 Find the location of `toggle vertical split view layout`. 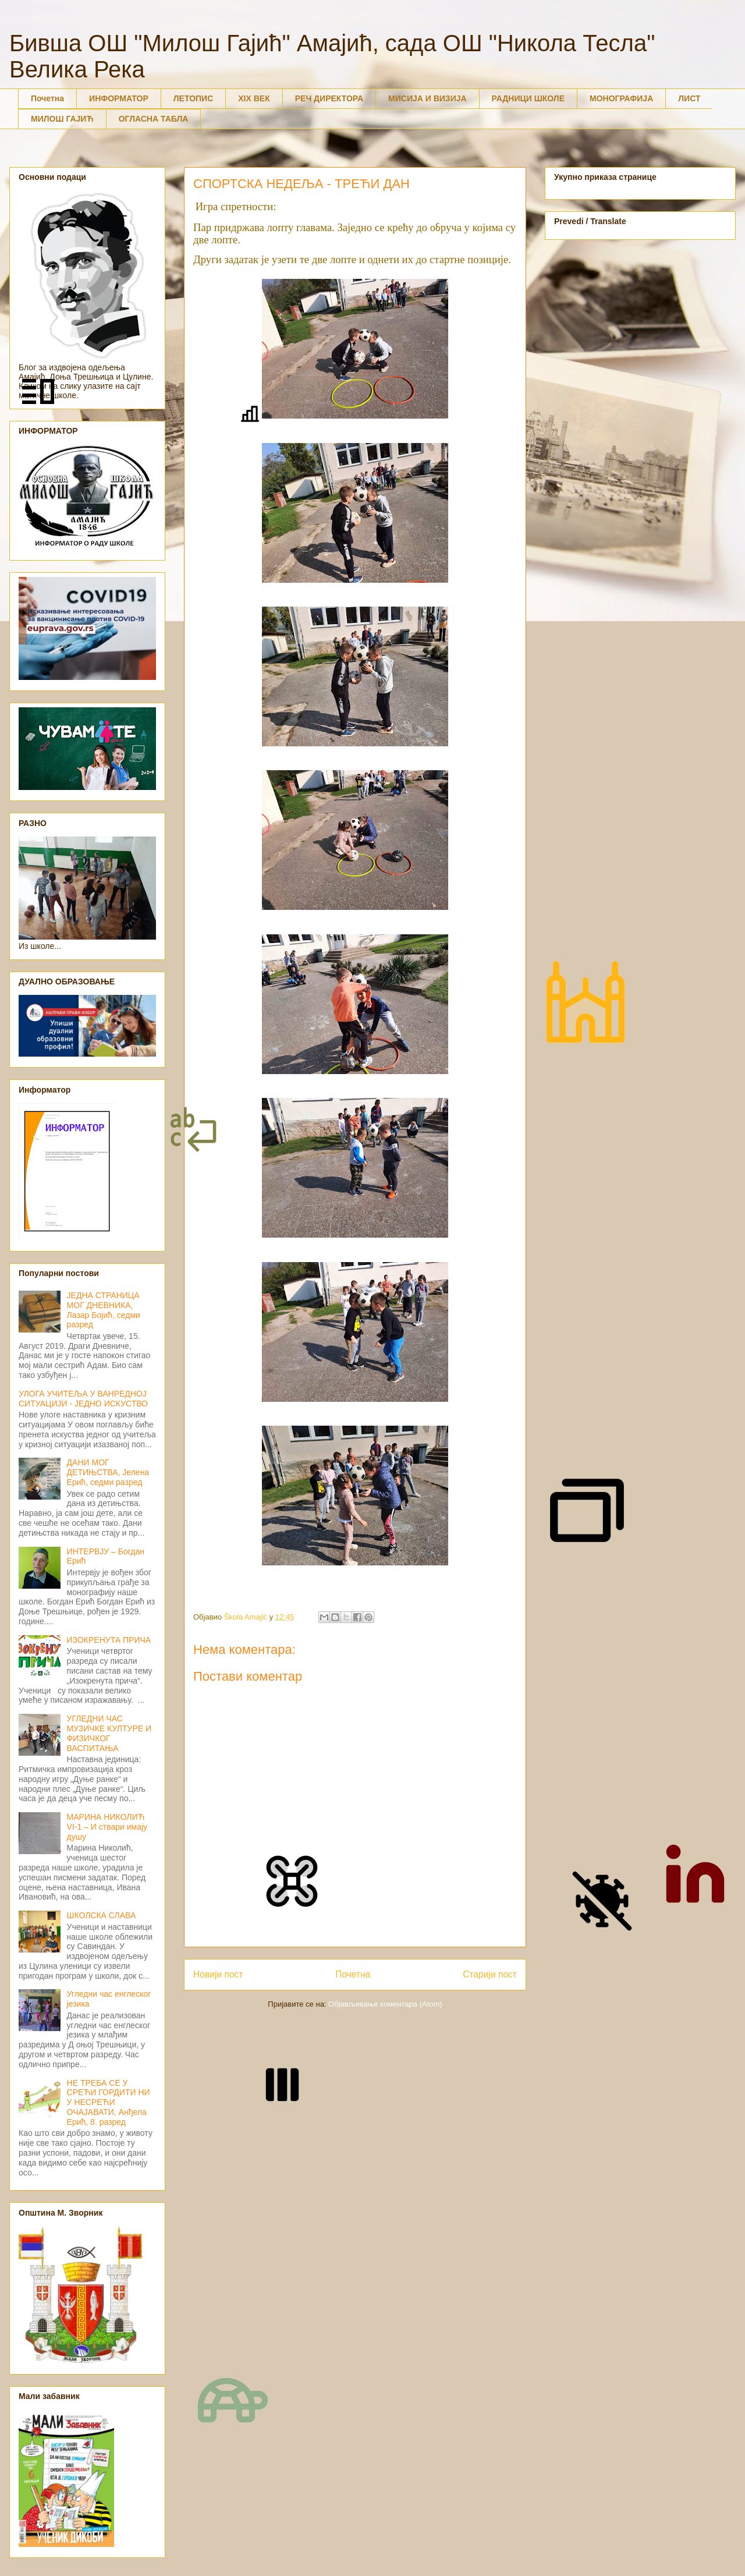

toggle vertical split view layout is located at coordinates (38, 391).